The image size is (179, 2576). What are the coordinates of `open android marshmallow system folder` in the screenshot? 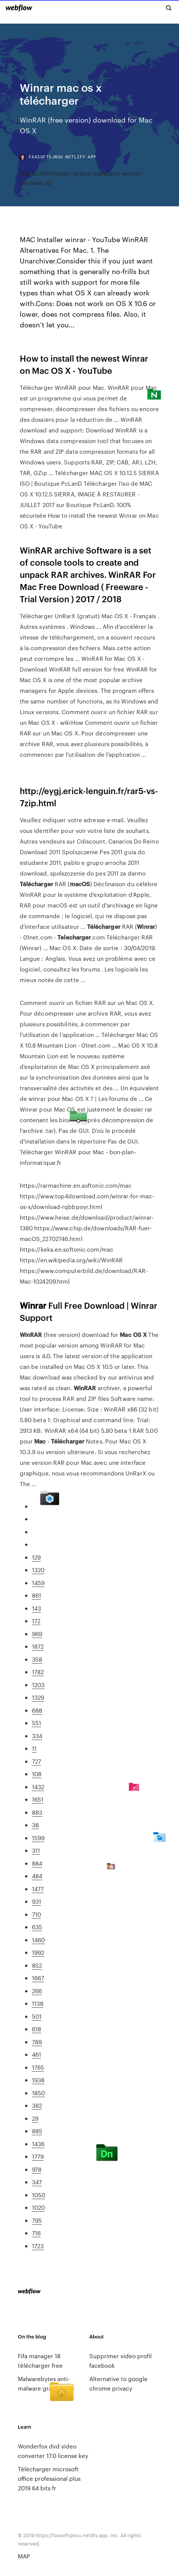 It's located at (134, 1787).